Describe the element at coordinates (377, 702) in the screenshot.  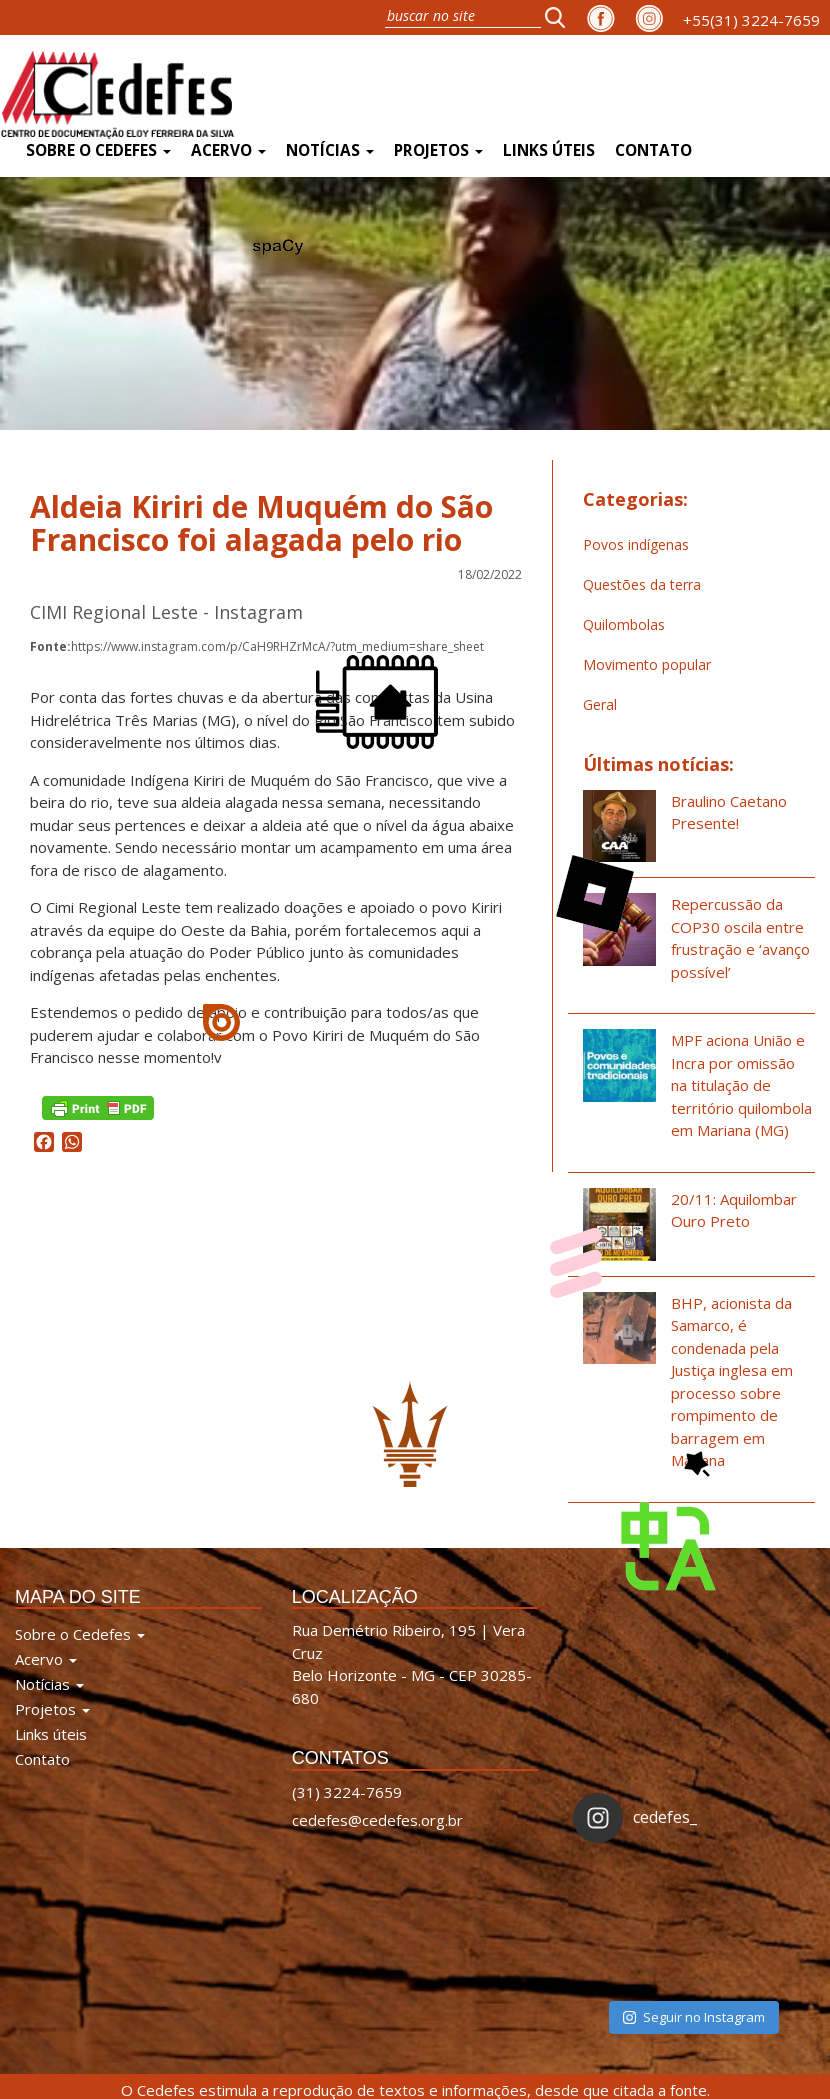
I see `open esphome home automation settings` at that location.